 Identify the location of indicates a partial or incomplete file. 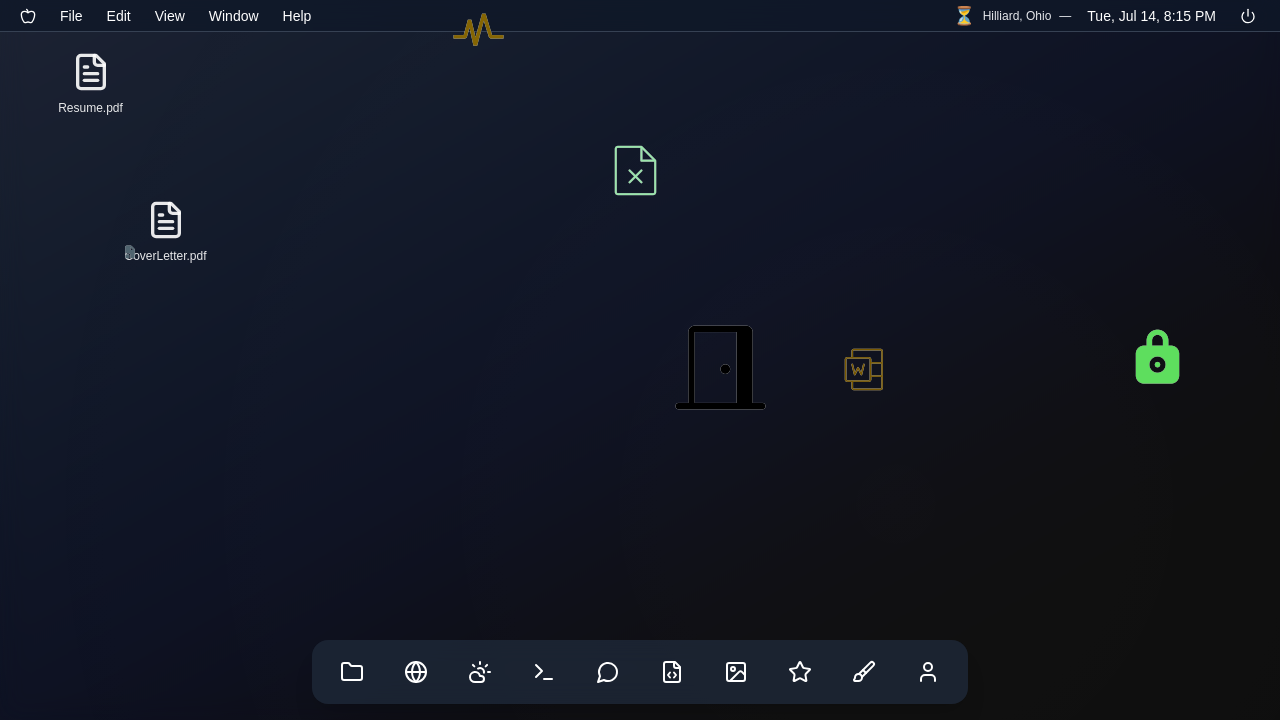
(130, 252).